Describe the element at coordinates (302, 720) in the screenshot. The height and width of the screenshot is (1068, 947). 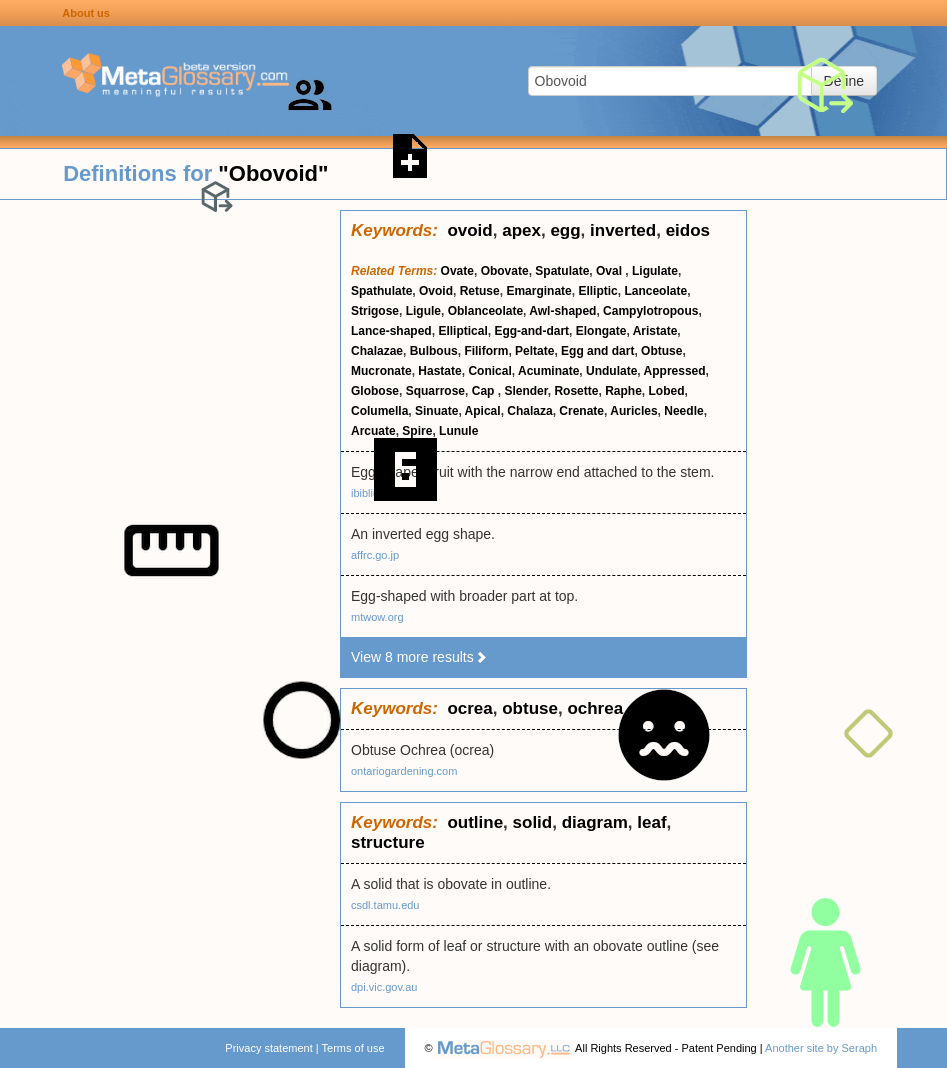
I see `indicates an unselected or inactive radio button option` at that location.